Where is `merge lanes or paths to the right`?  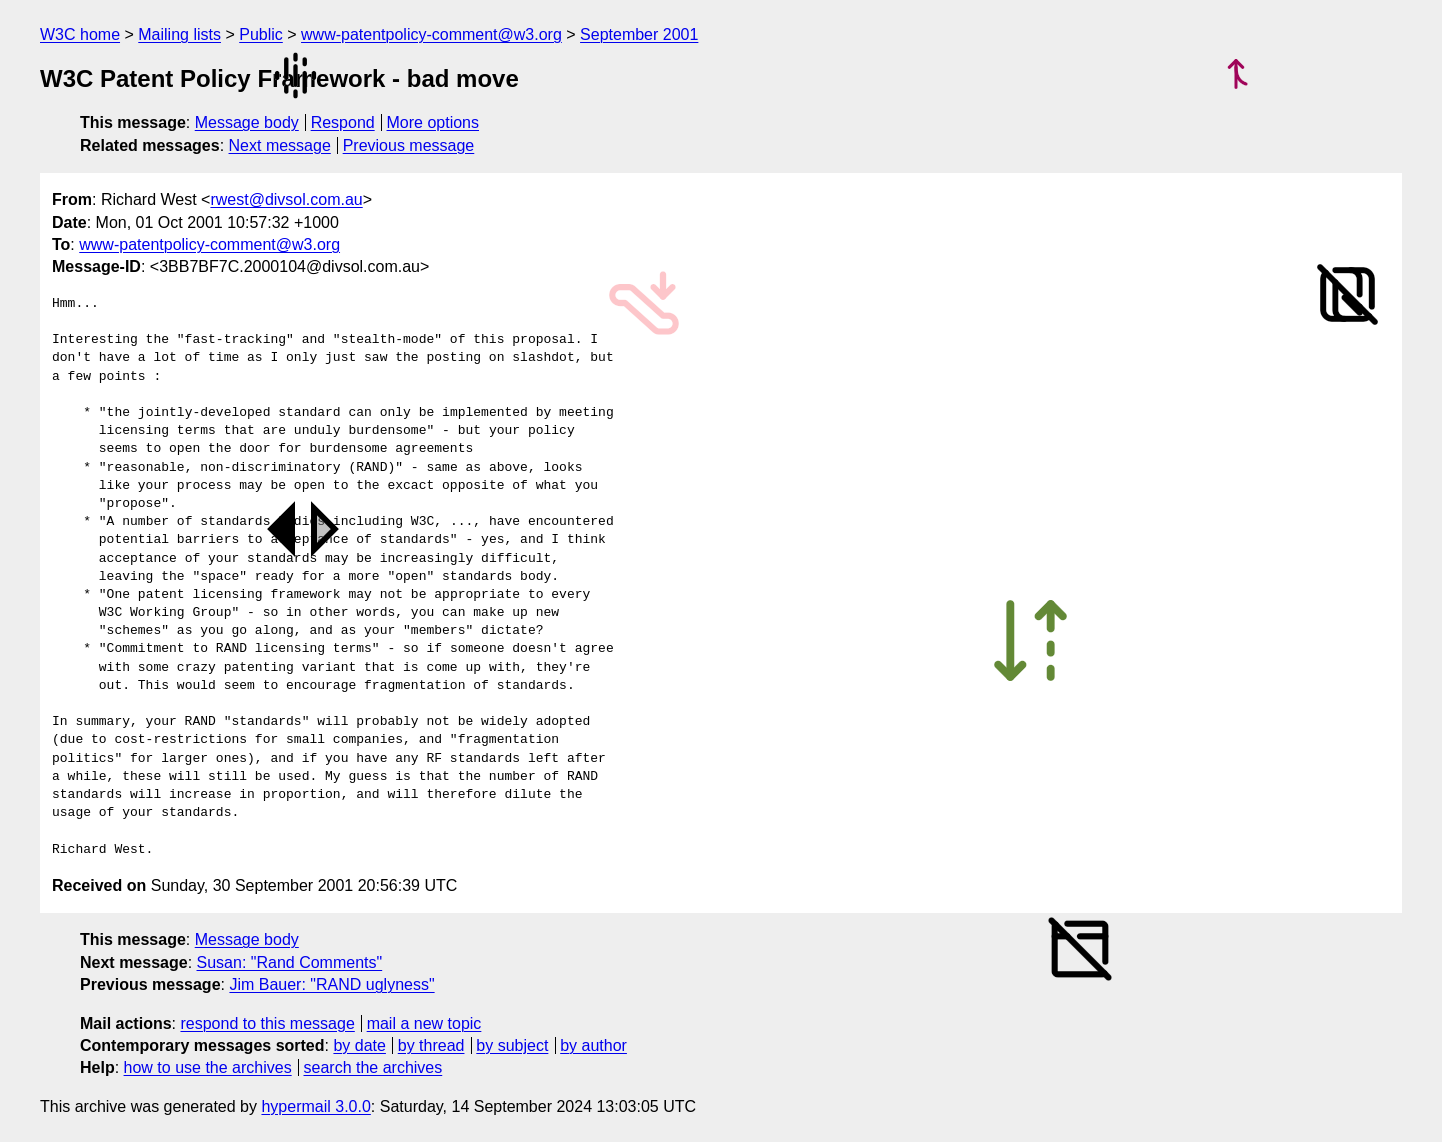
merge lanes or paths to the right is located at coordinates (1236, 74).